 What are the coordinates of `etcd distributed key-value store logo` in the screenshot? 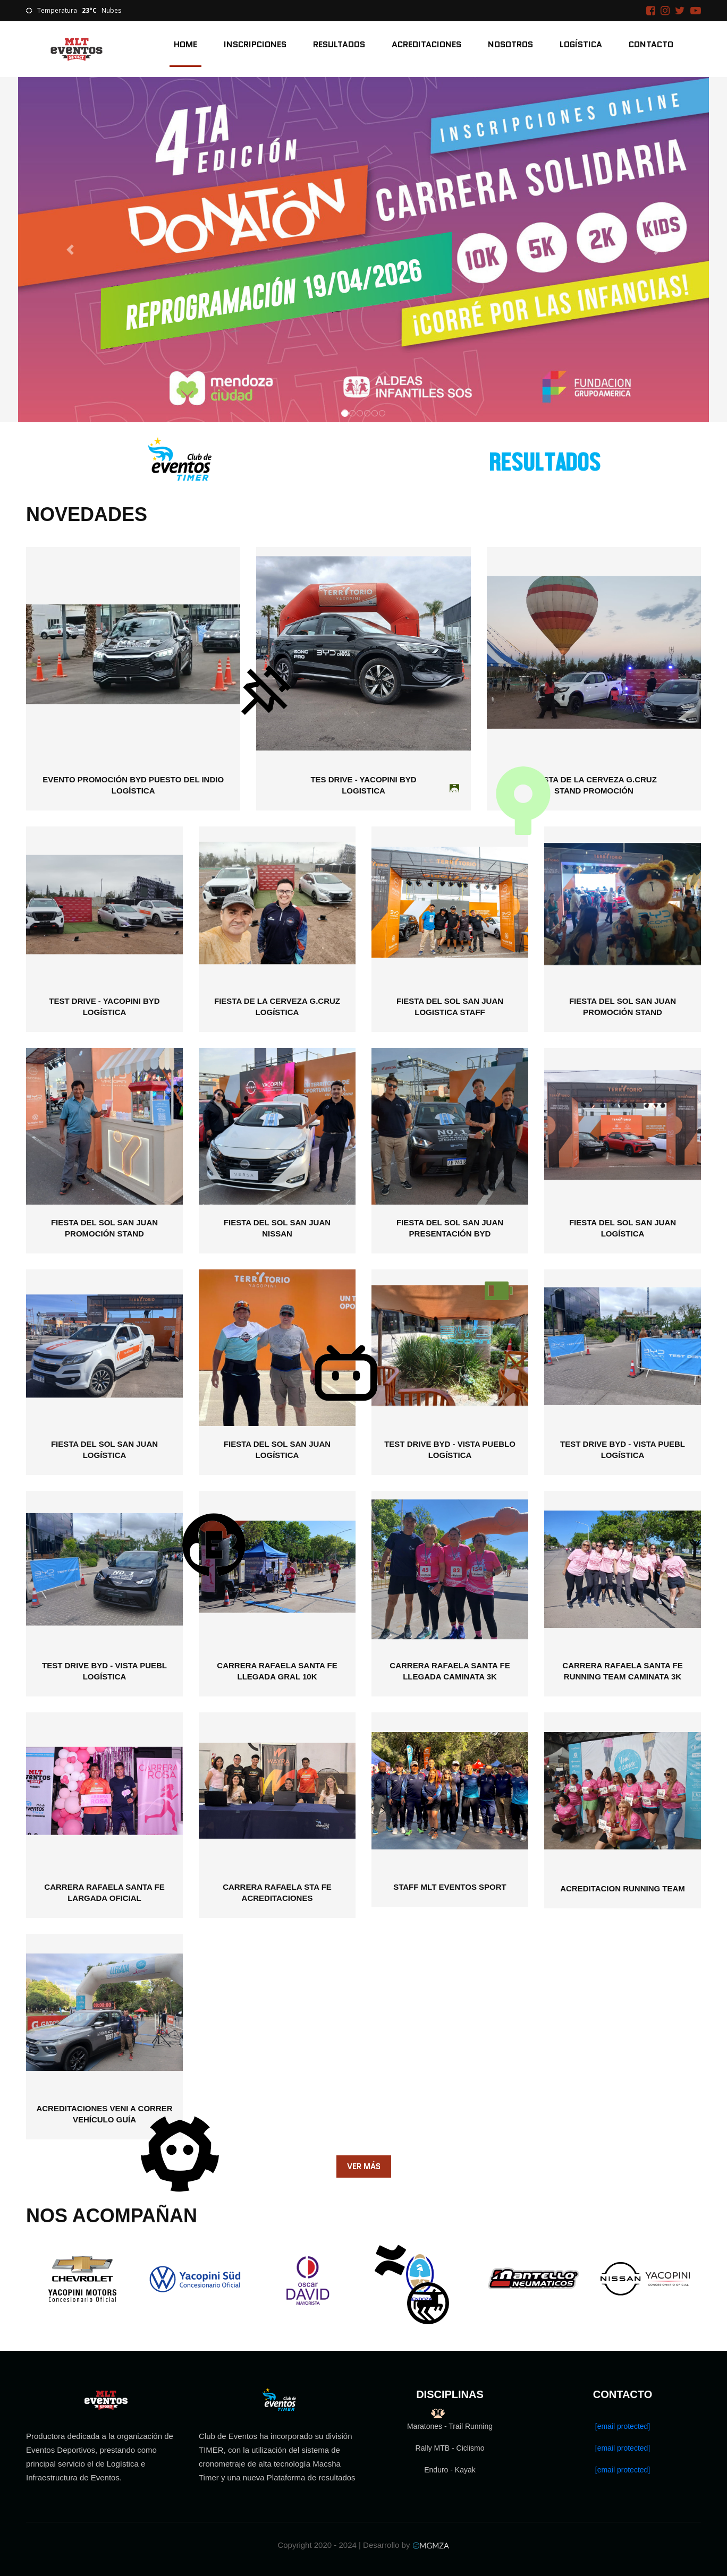 It's located at (180, 2154).